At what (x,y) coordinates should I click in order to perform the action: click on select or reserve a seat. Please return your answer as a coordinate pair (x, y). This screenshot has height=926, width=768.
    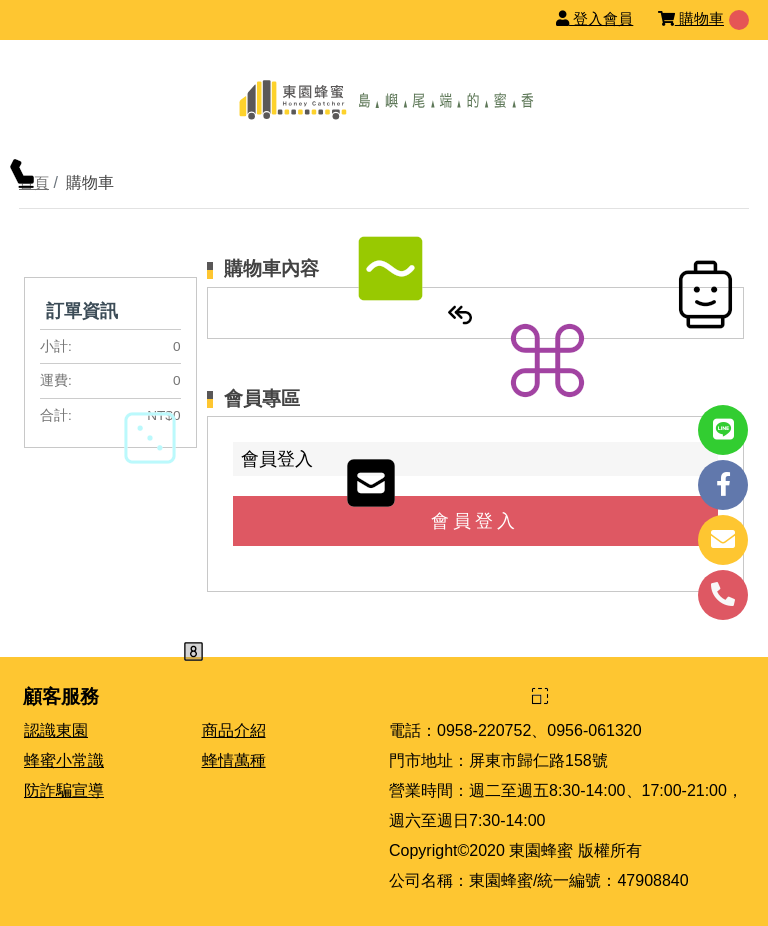
    Looking at the image, I should click on (21, 173).